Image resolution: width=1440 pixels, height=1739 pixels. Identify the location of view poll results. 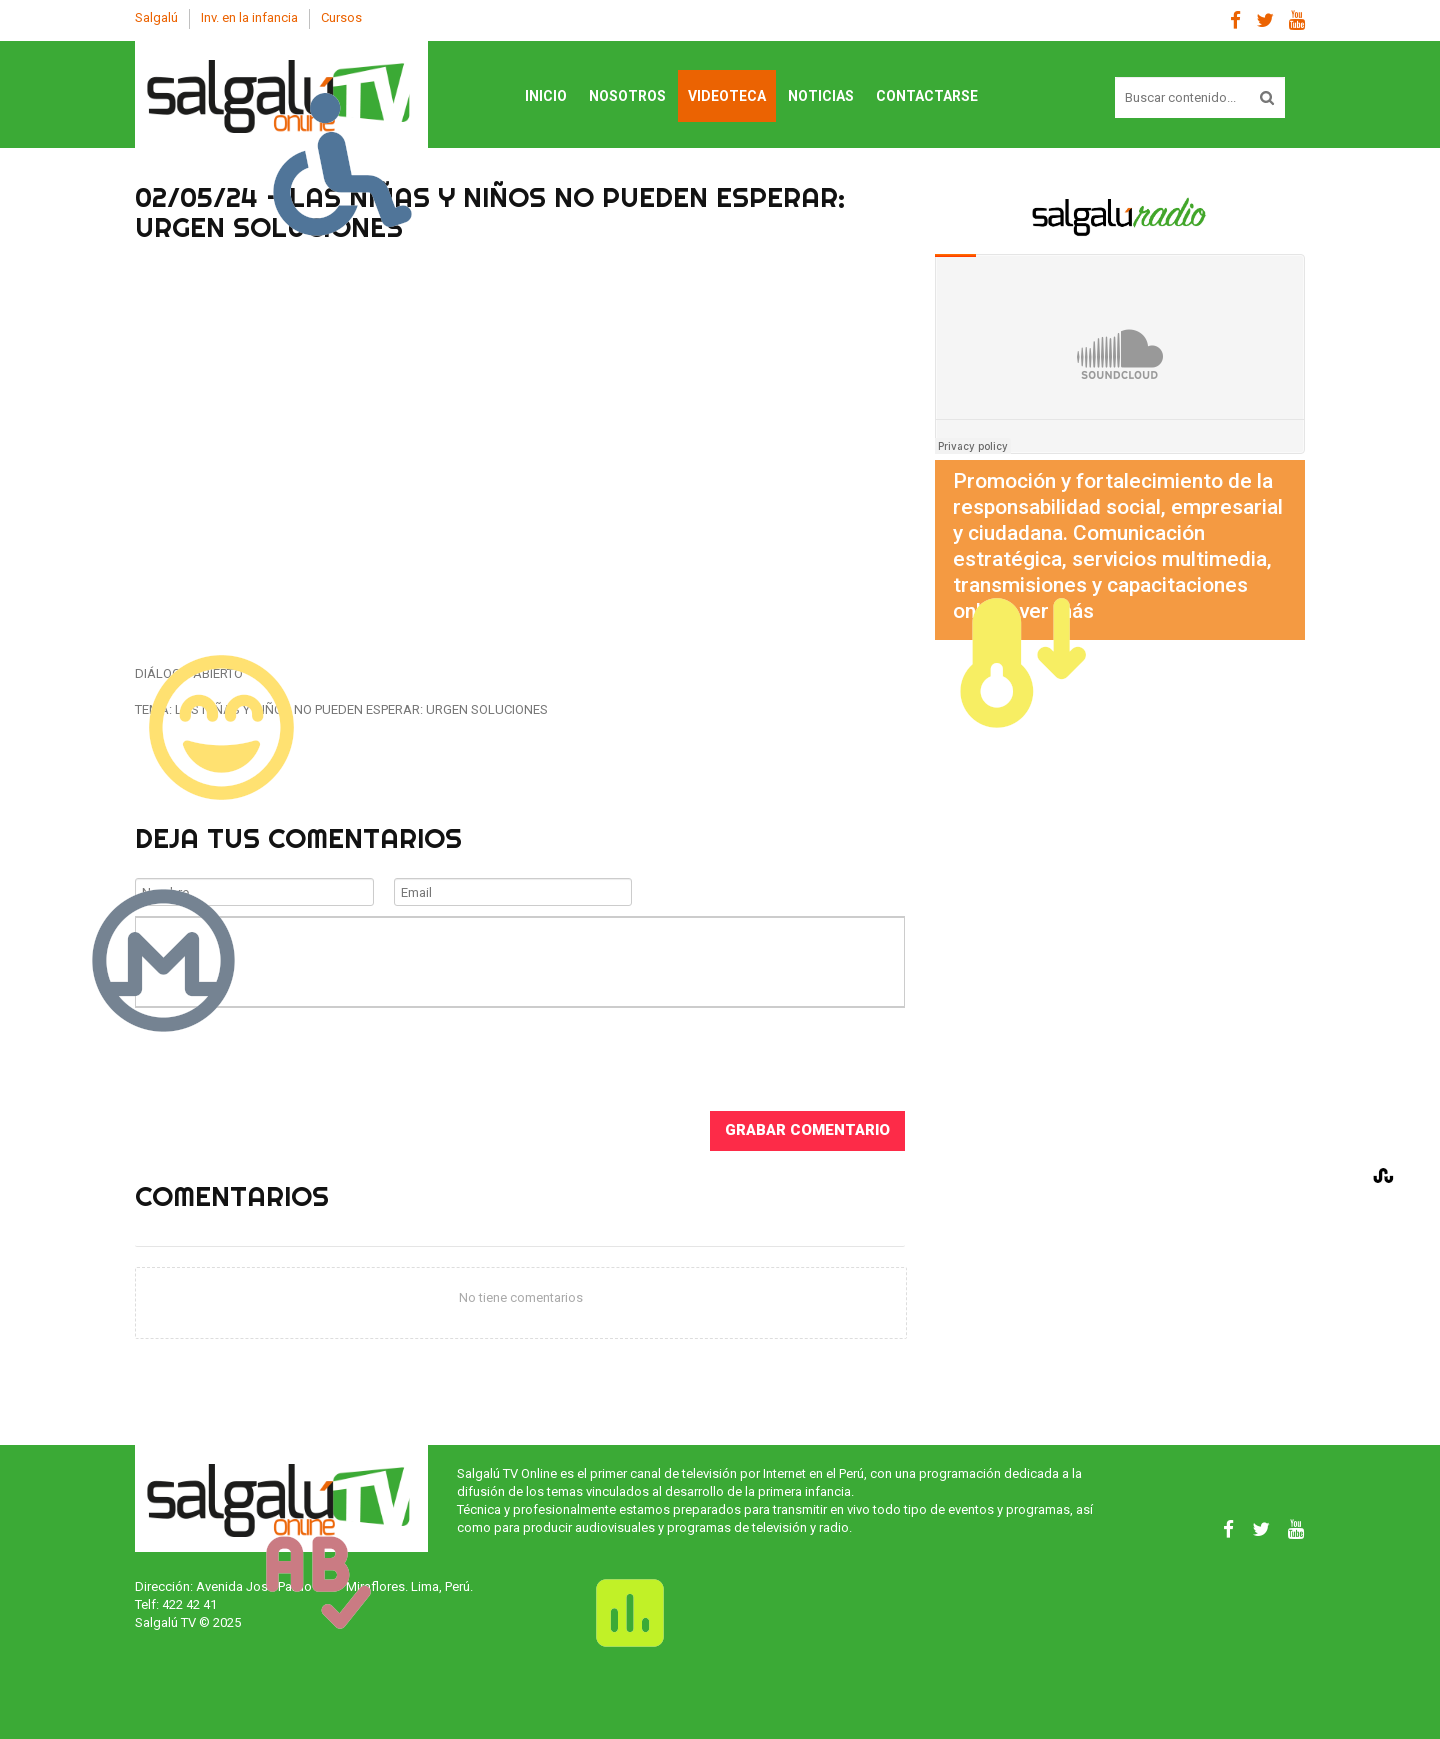
(630, 1613).